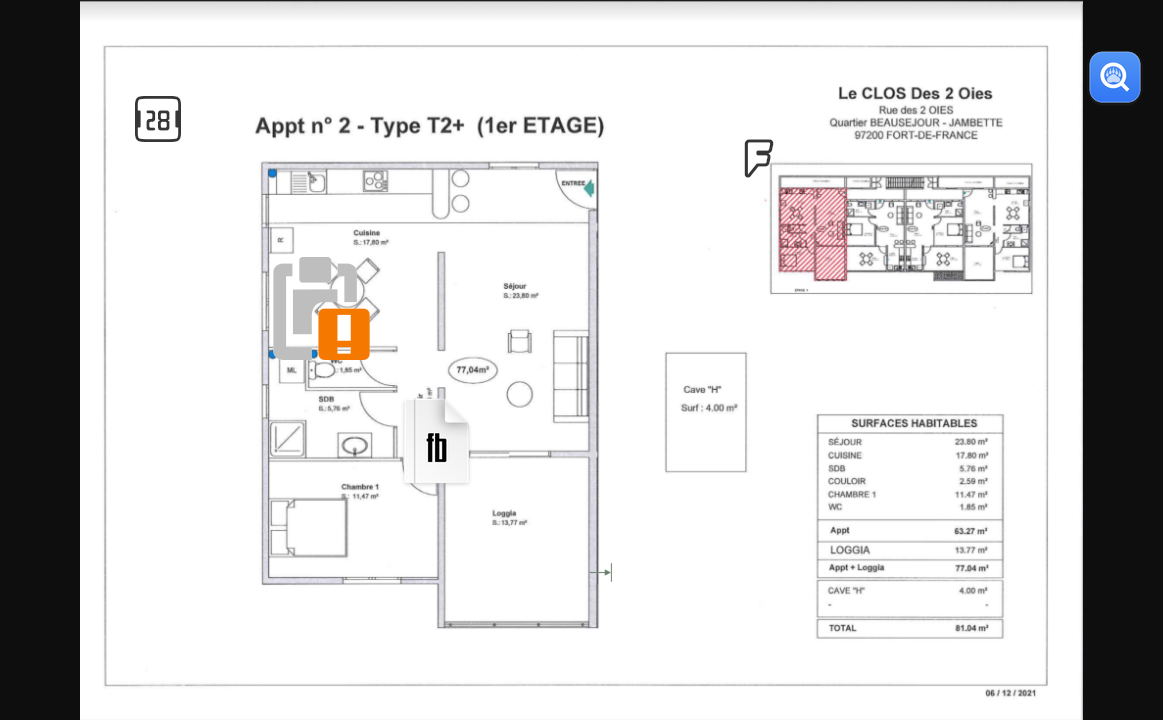 This screenshot has height=720, width=1163. Describe the element at coordinates (757, 158) in the screenshot. I see `connect your foursquare account` at that location.